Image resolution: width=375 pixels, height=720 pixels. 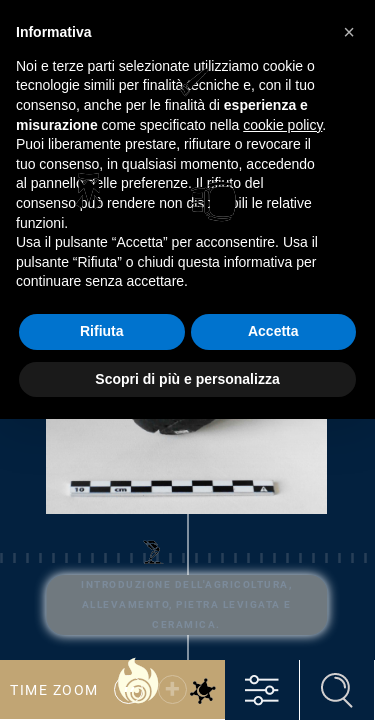 What do you see at coordinates (203, 691) in the screenshot?
I see `indicates law enforcement or sheriff-related content` at bounding box center [203, 691].